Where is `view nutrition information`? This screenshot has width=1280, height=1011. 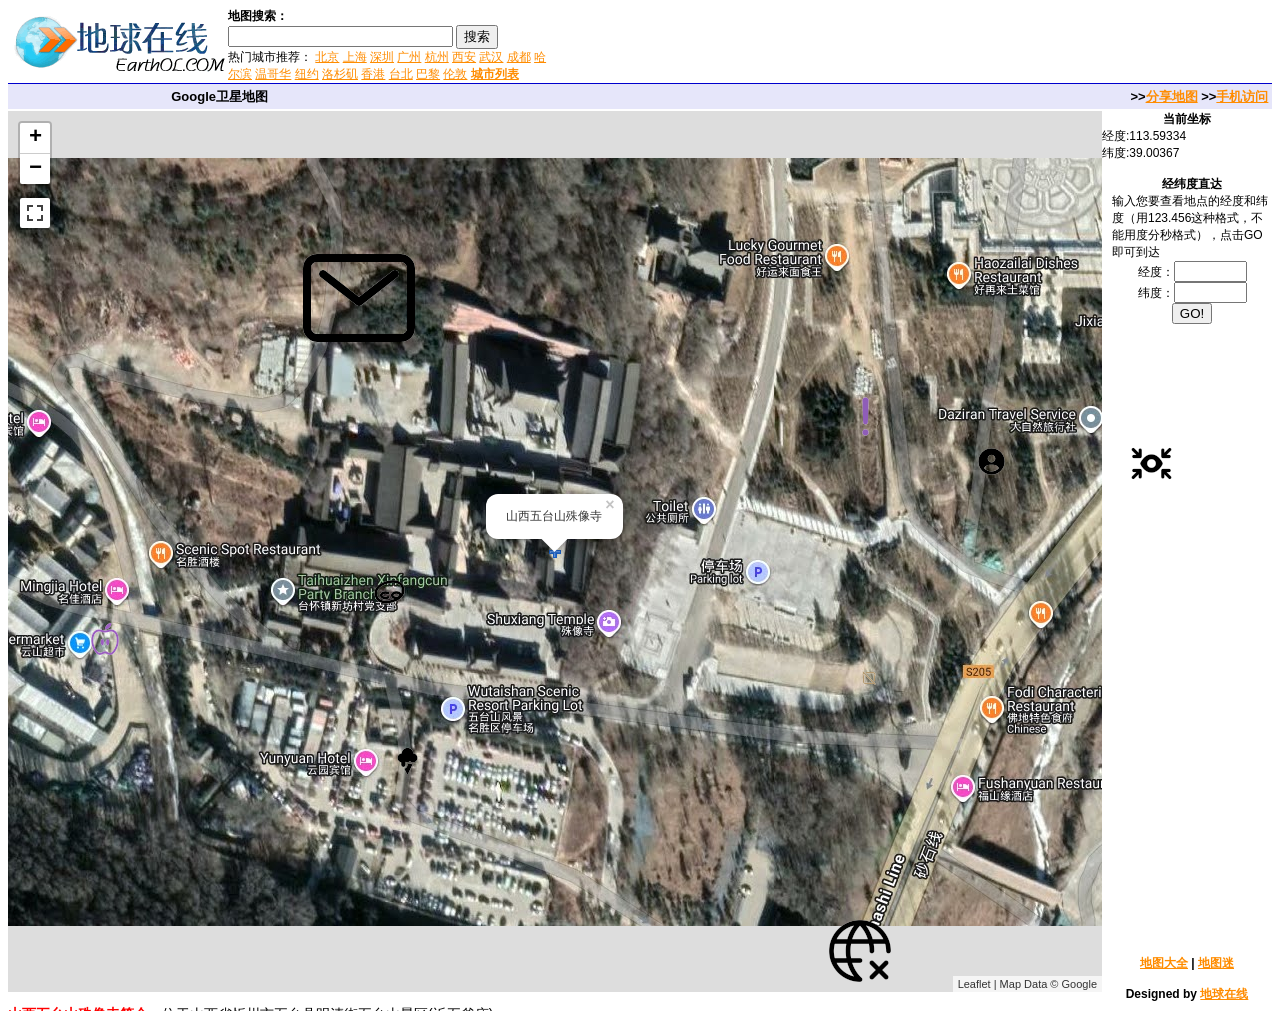
view nutrition information is located at coordinates (105, 639).